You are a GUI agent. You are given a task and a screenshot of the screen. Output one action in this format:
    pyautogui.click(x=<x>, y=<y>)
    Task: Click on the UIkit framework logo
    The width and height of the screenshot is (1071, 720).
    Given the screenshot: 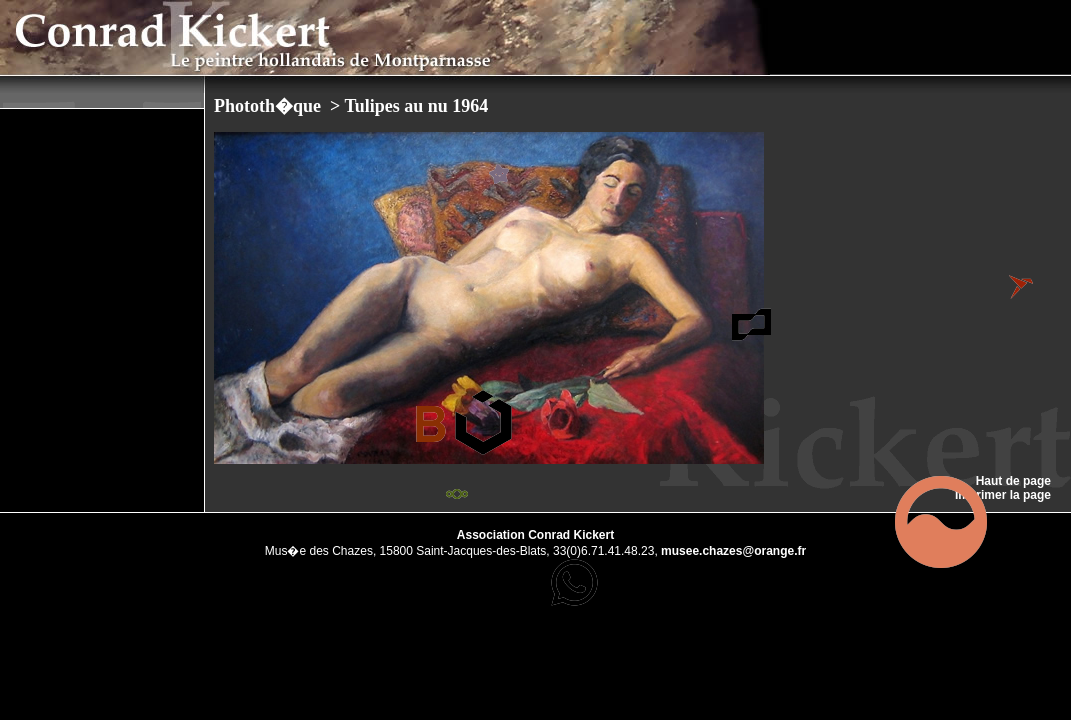 What is the action you would take?
    pyautogui.click(x=483, y=422)
    